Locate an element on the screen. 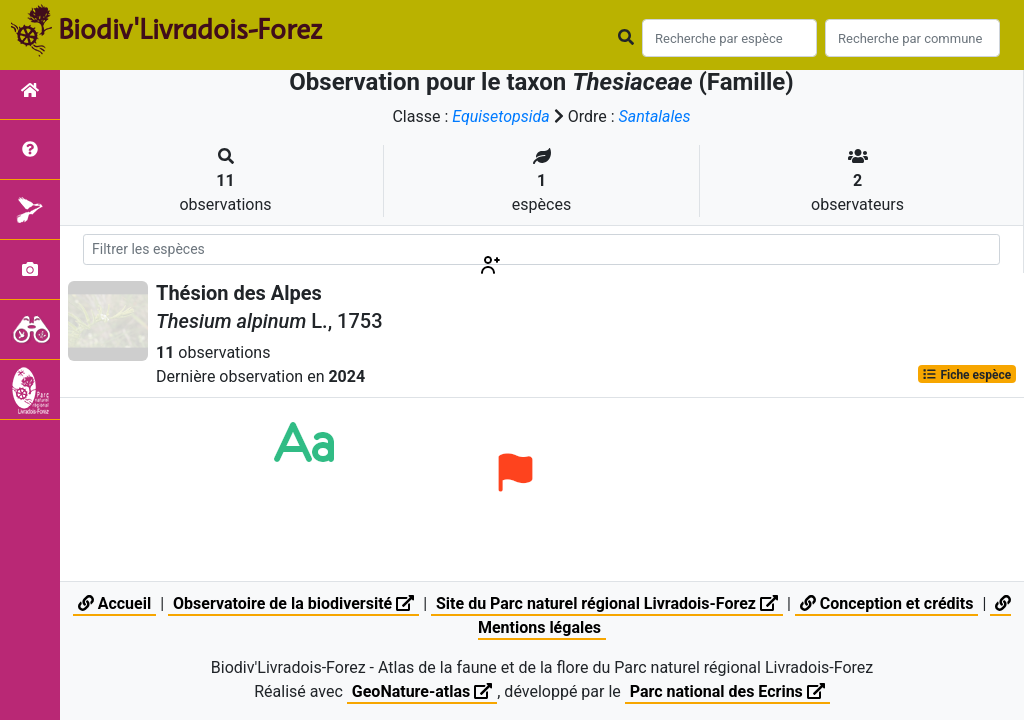 This screenshot has width=1024, height=720. change font or text settings is located at coordinates (305, 443).